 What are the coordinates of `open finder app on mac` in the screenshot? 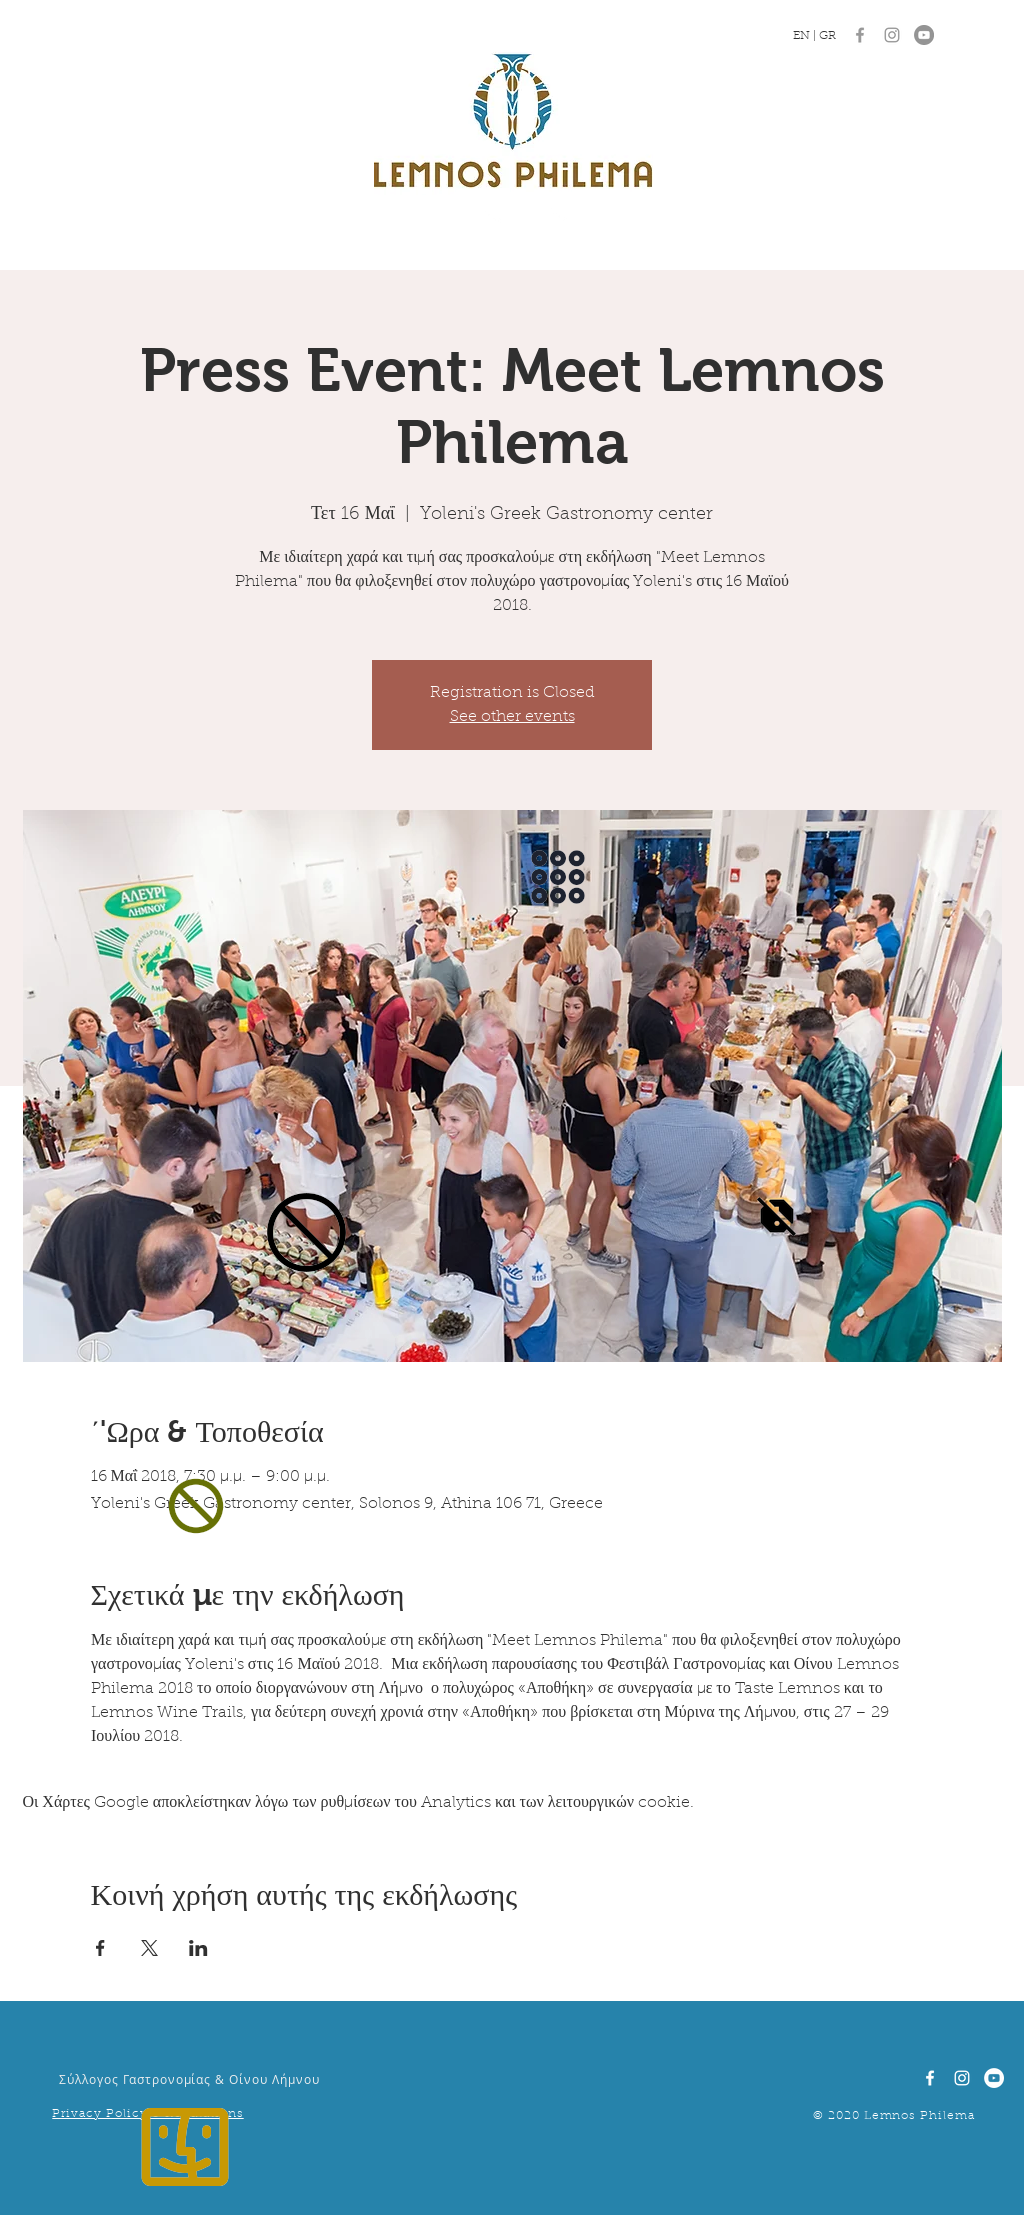 It's located at (185, 2147).